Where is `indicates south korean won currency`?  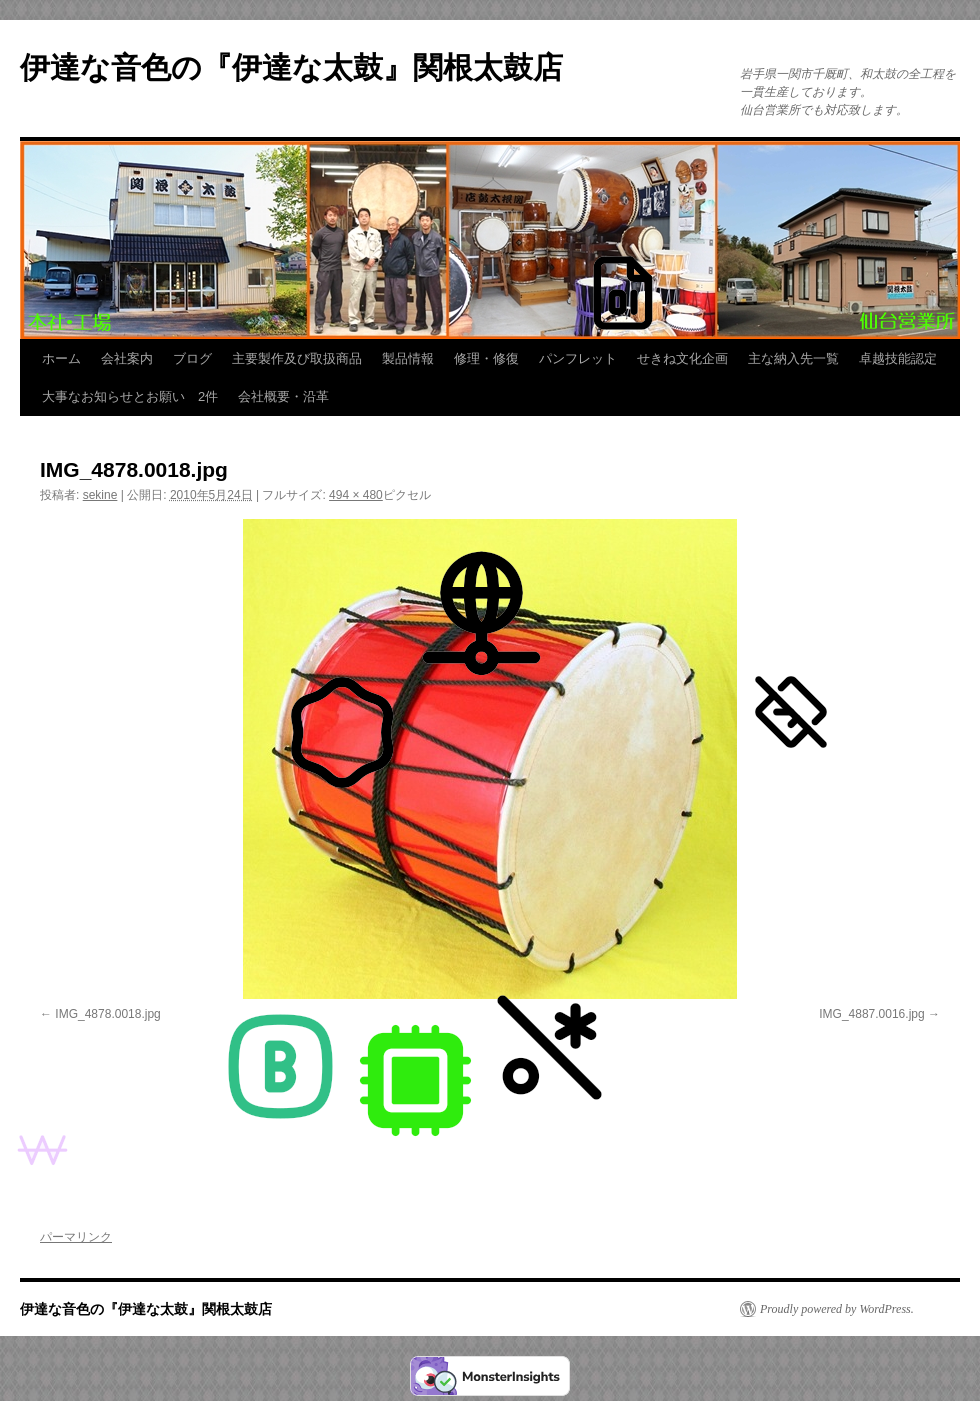
indicates south korean won currency is located at coordinates (42, 1148).